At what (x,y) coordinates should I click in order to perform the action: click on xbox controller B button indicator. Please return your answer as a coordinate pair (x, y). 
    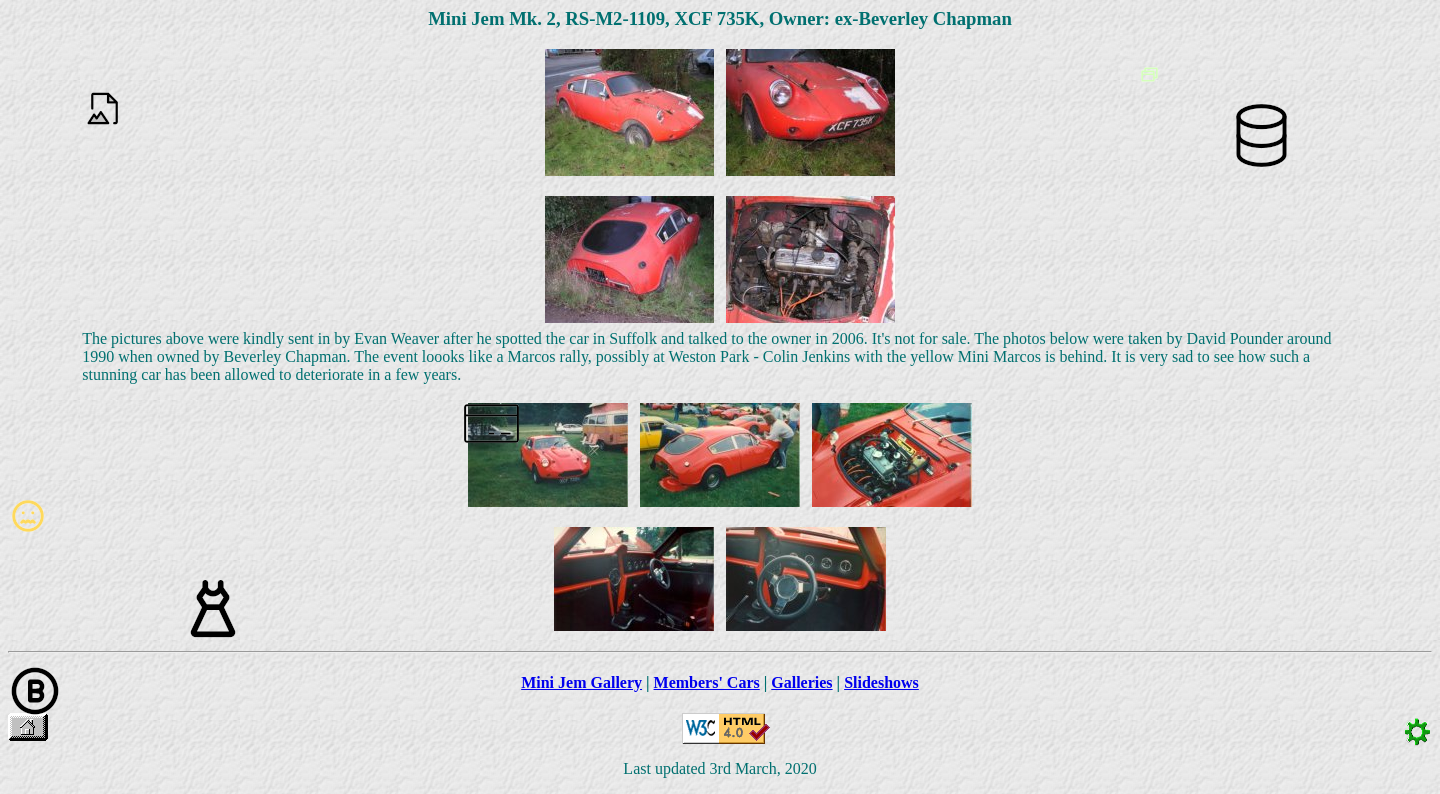
    Looking at the image, I should click on (35, 691).